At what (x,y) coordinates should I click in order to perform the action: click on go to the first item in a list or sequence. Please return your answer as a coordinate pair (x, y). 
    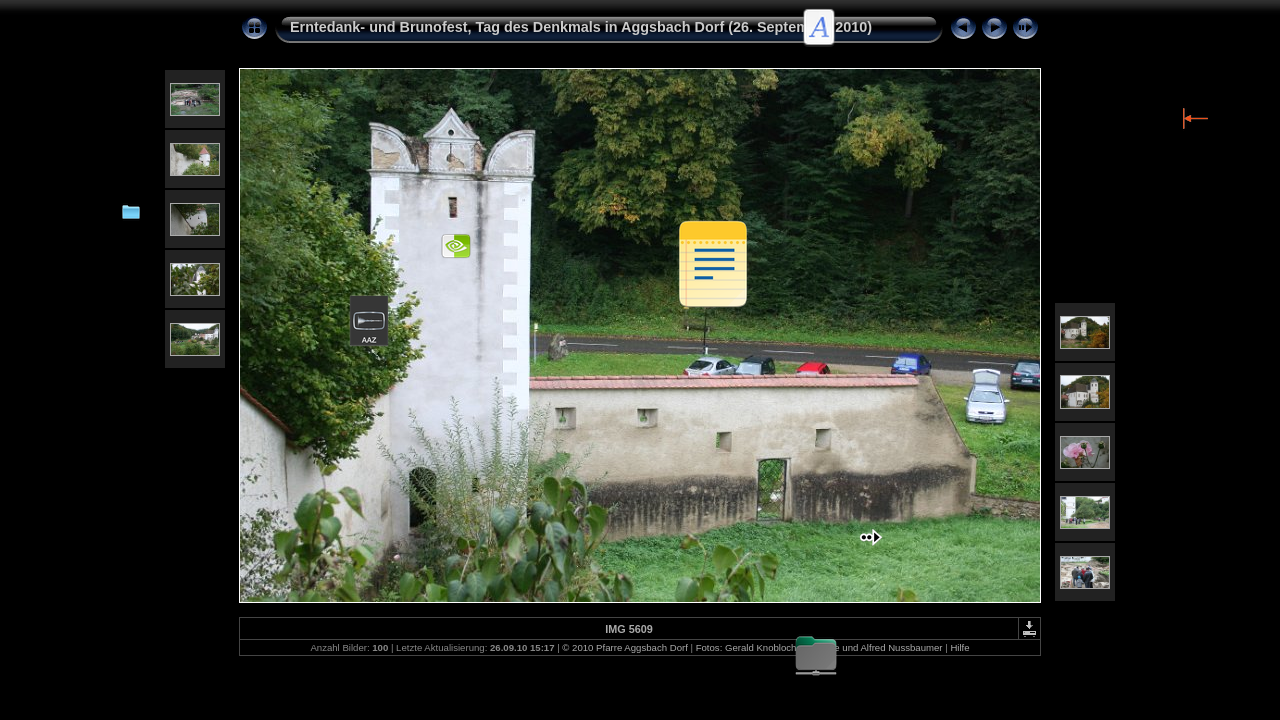
    Looking at the image, I should click on (1195, 118).